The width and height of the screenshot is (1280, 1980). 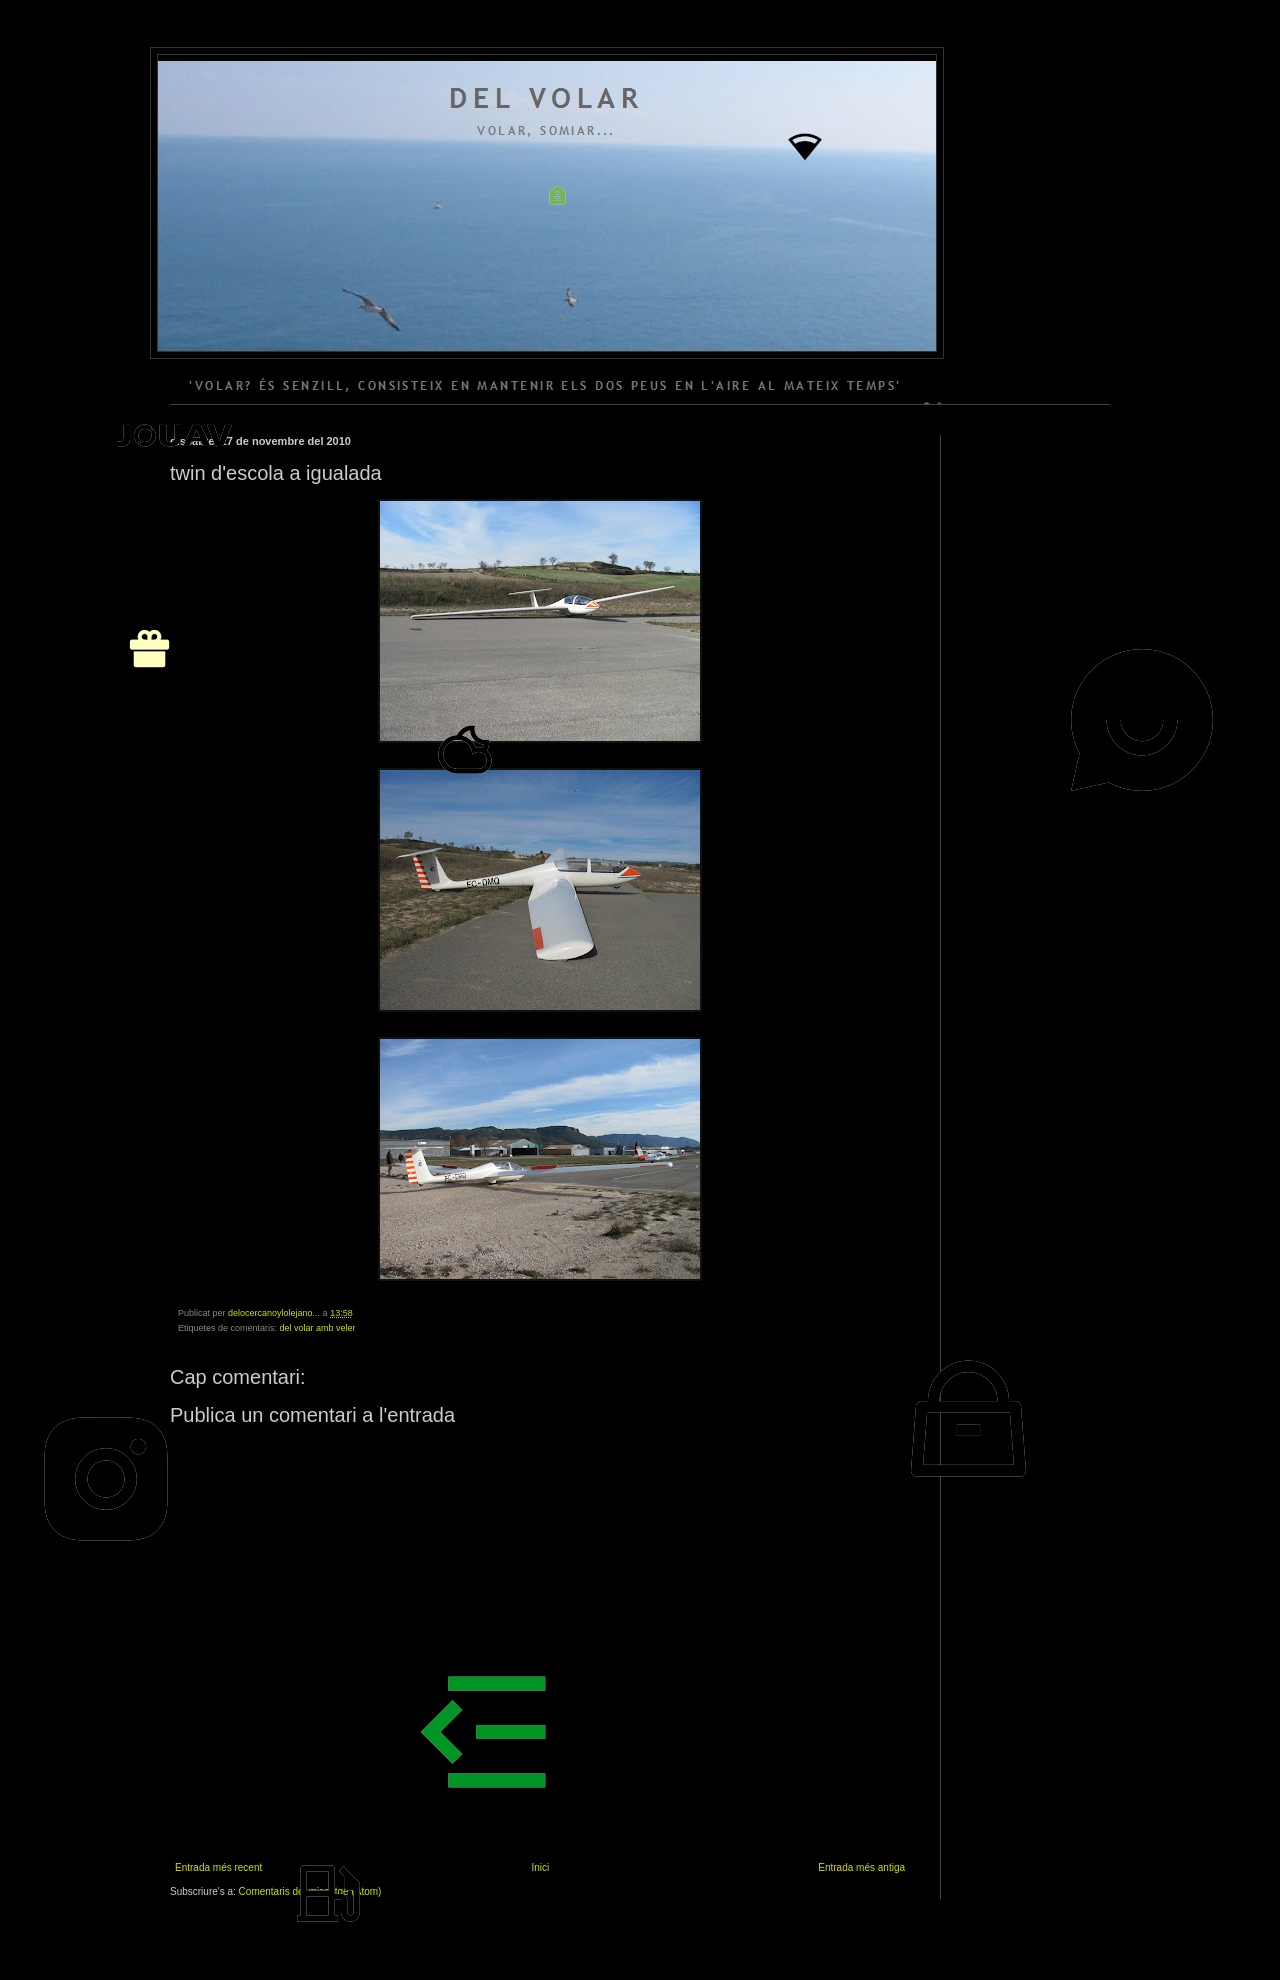 I want to click on find nearby gas stations, so click(x=328, y=1893).